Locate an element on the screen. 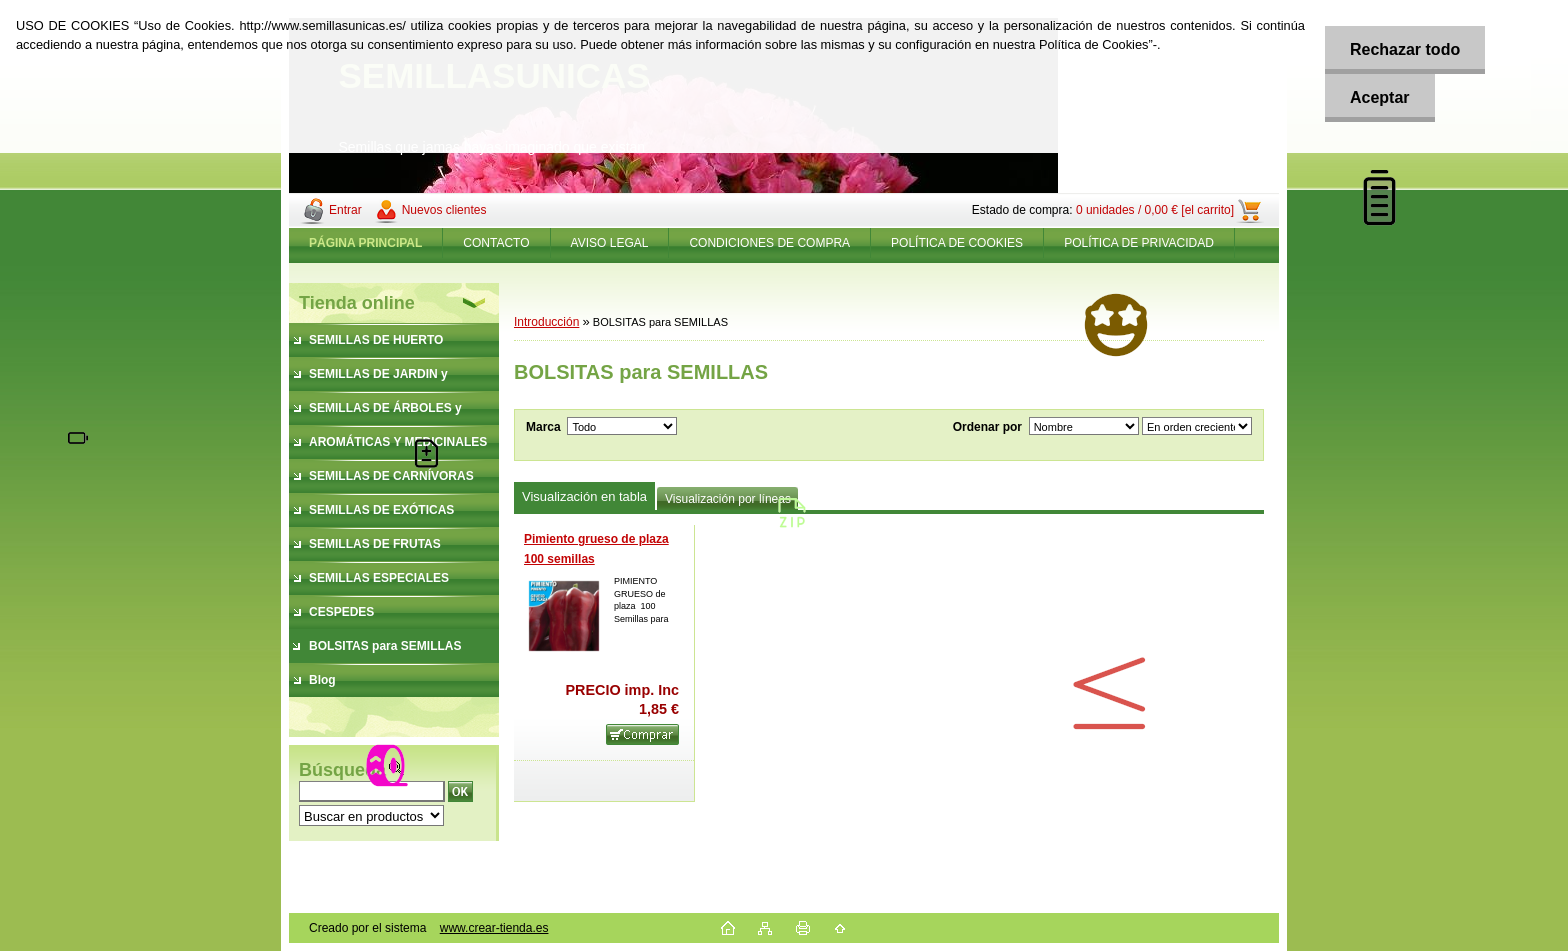 The height and width of the screenshot is (951, 1568). view file differences or changes is located at coordinates (426, 453).